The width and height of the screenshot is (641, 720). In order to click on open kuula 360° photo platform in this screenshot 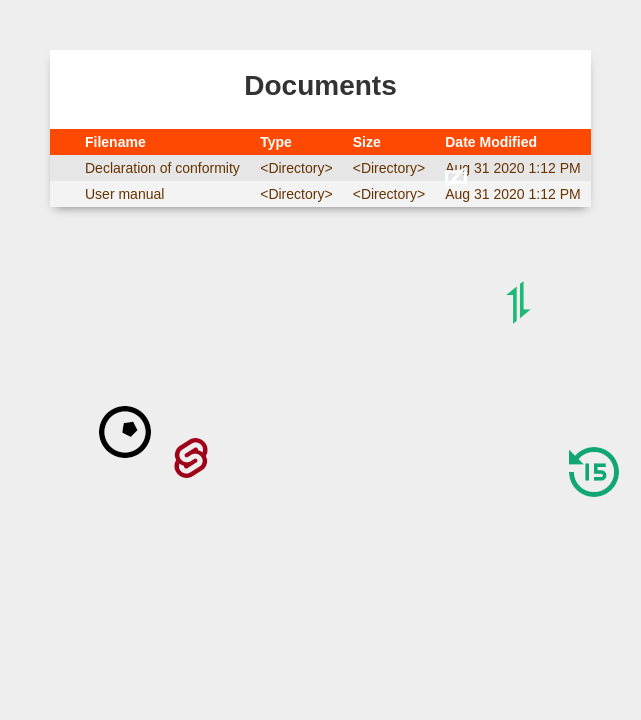, I will do `click(125, 432)`.